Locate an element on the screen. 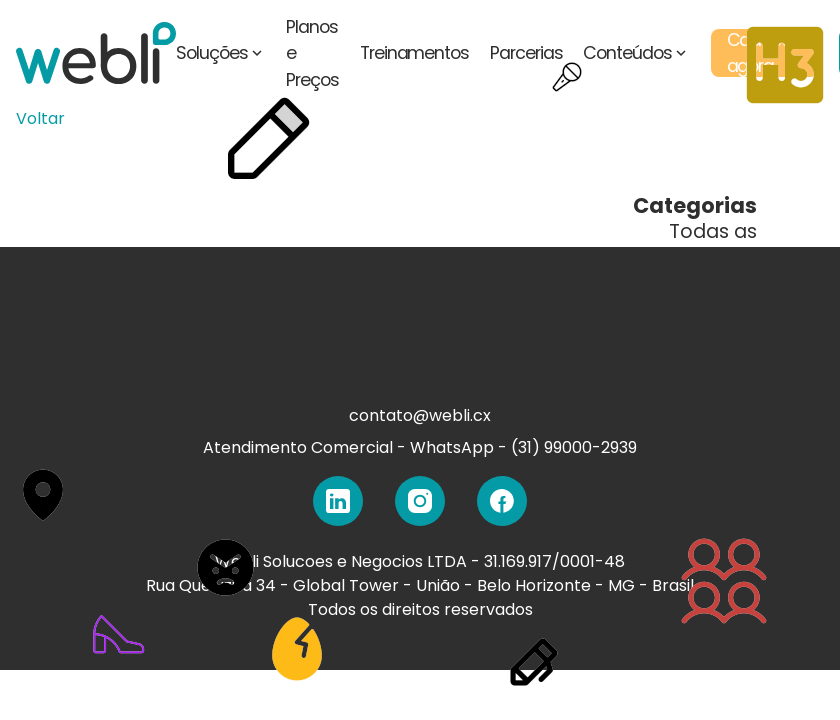 The image size is (840, 720). browse women's footwear or shoes is located at coordinates (116, 636).